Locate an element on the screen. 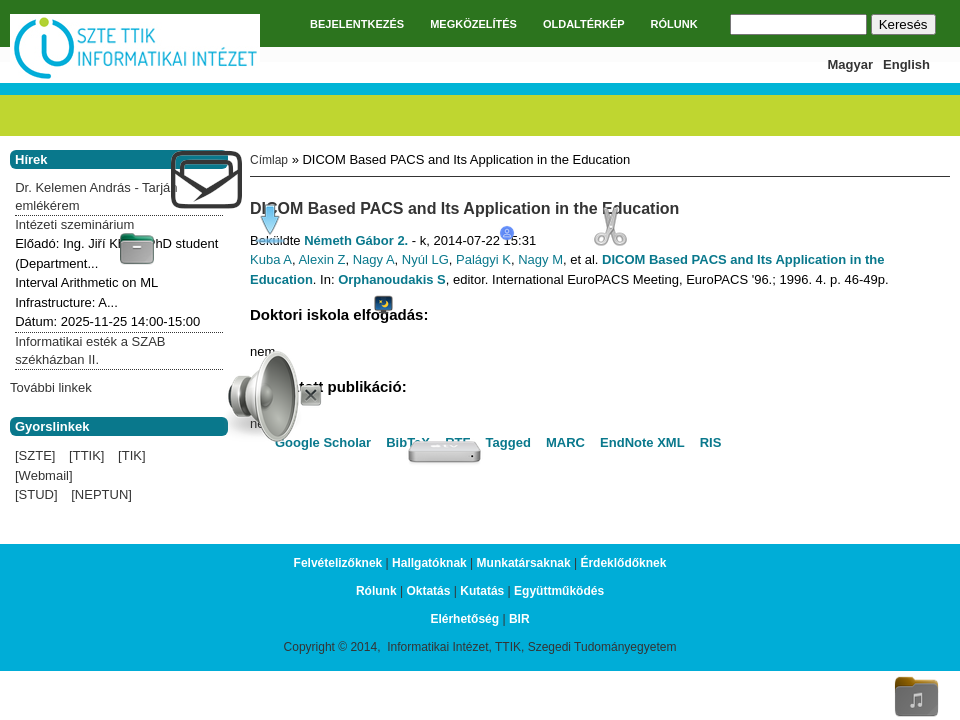 The width and height of the screenshot is (960, 720). indicates a personal or user-owned item is located at coordinates (507, 233).